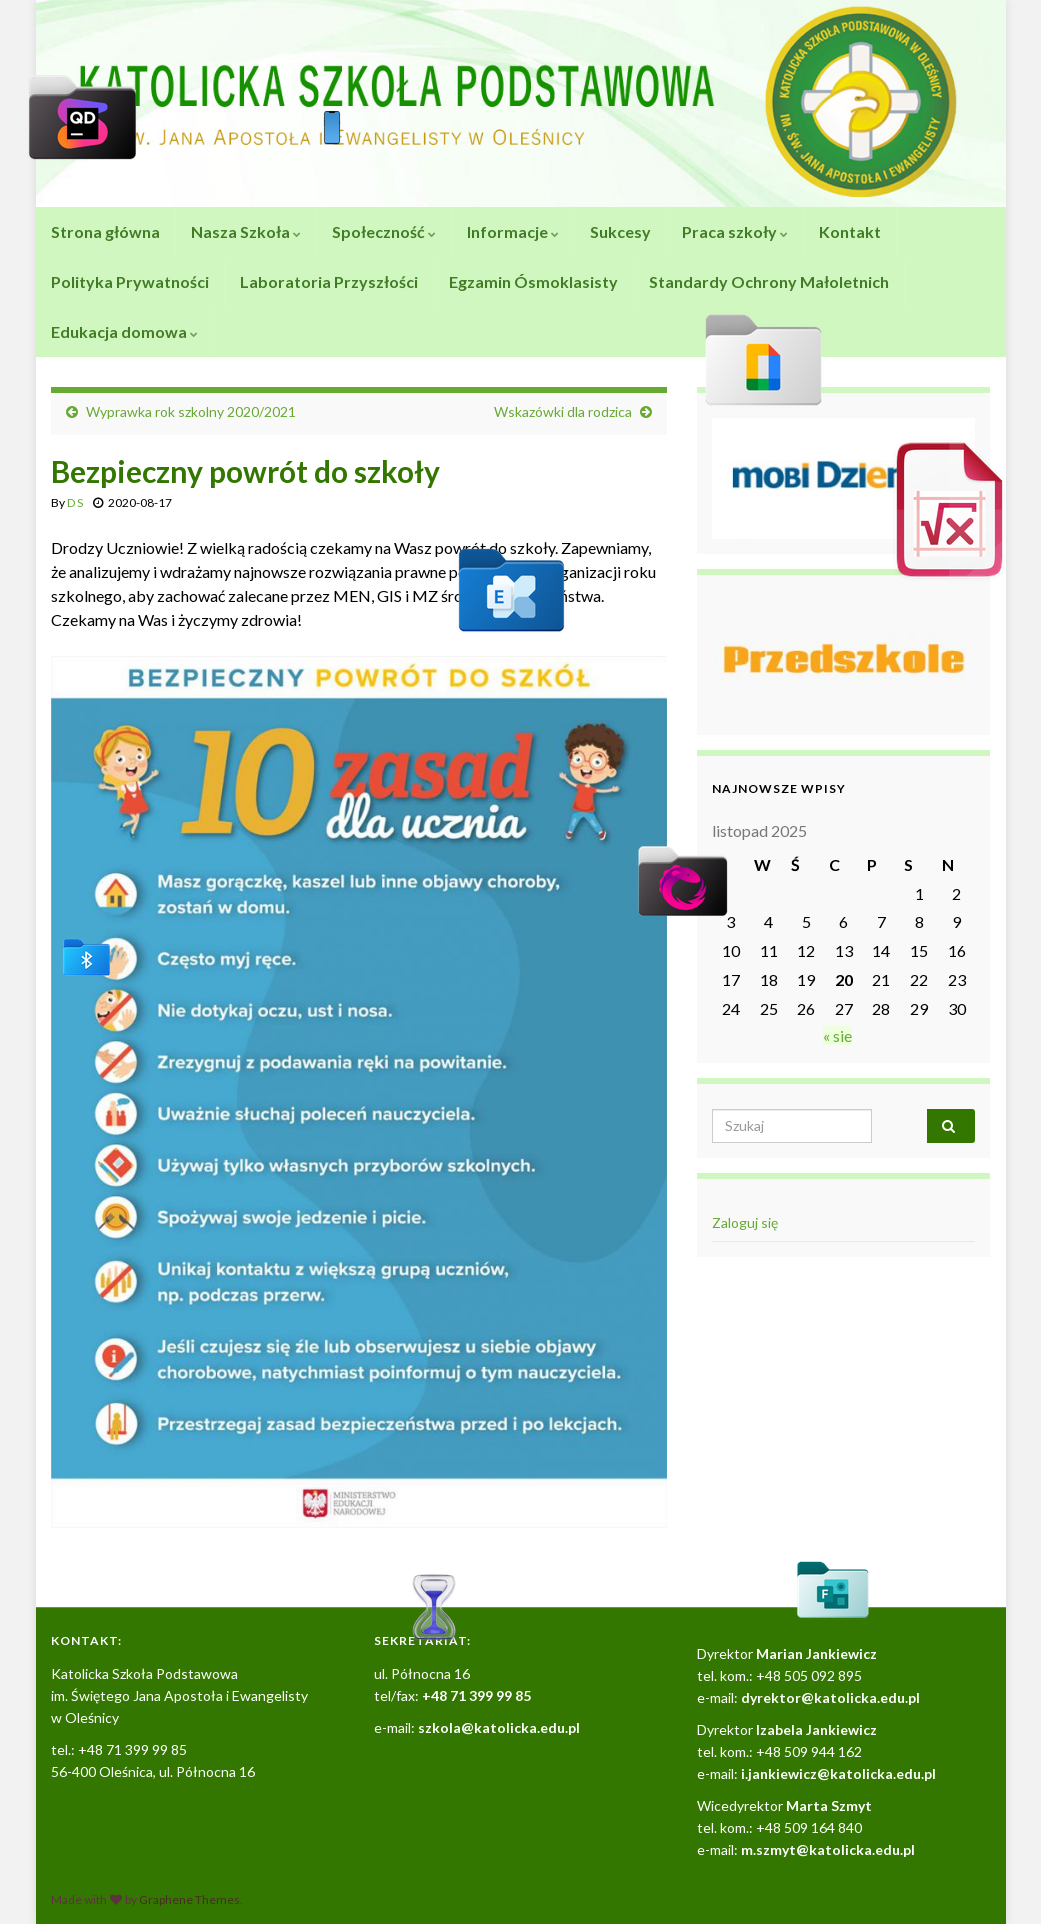  What do you see at coordinates (511, 593) in the screenshot?
I see `open microsoft exchange folder` at bounding box center [511, 593].